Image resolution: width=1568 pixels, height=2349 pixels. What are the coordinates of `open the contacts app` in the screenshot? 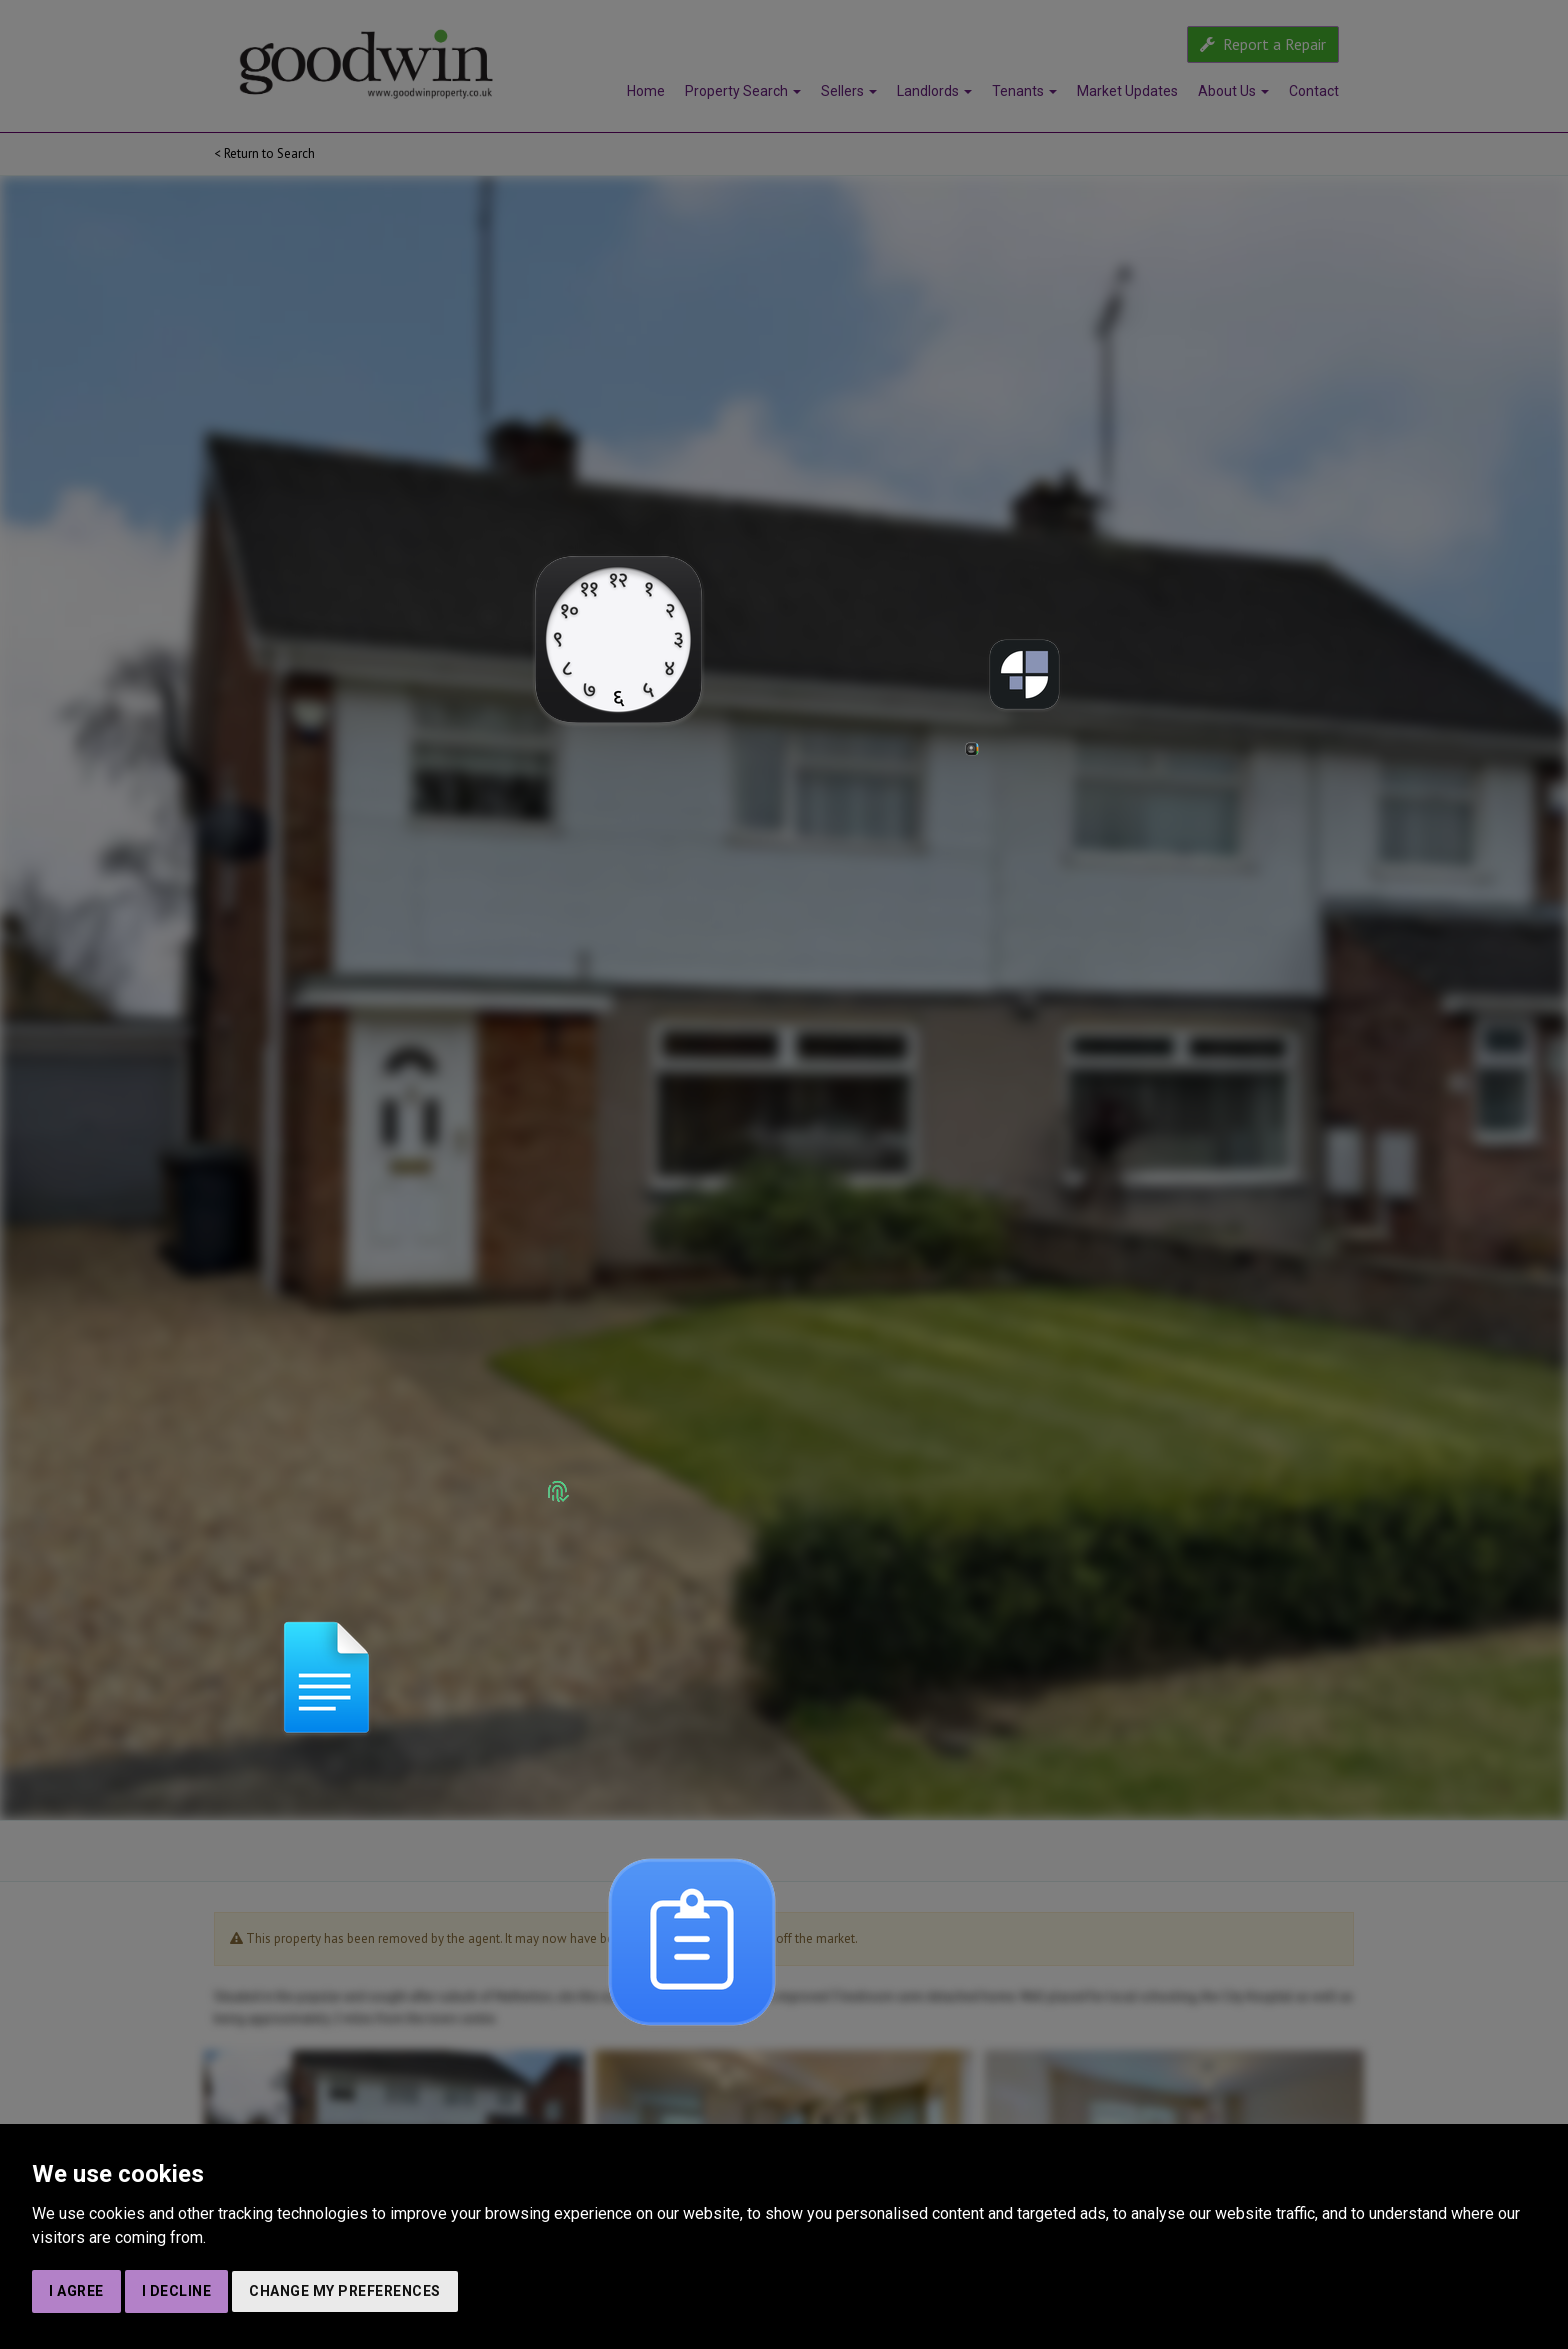 It's located at (972, 749).